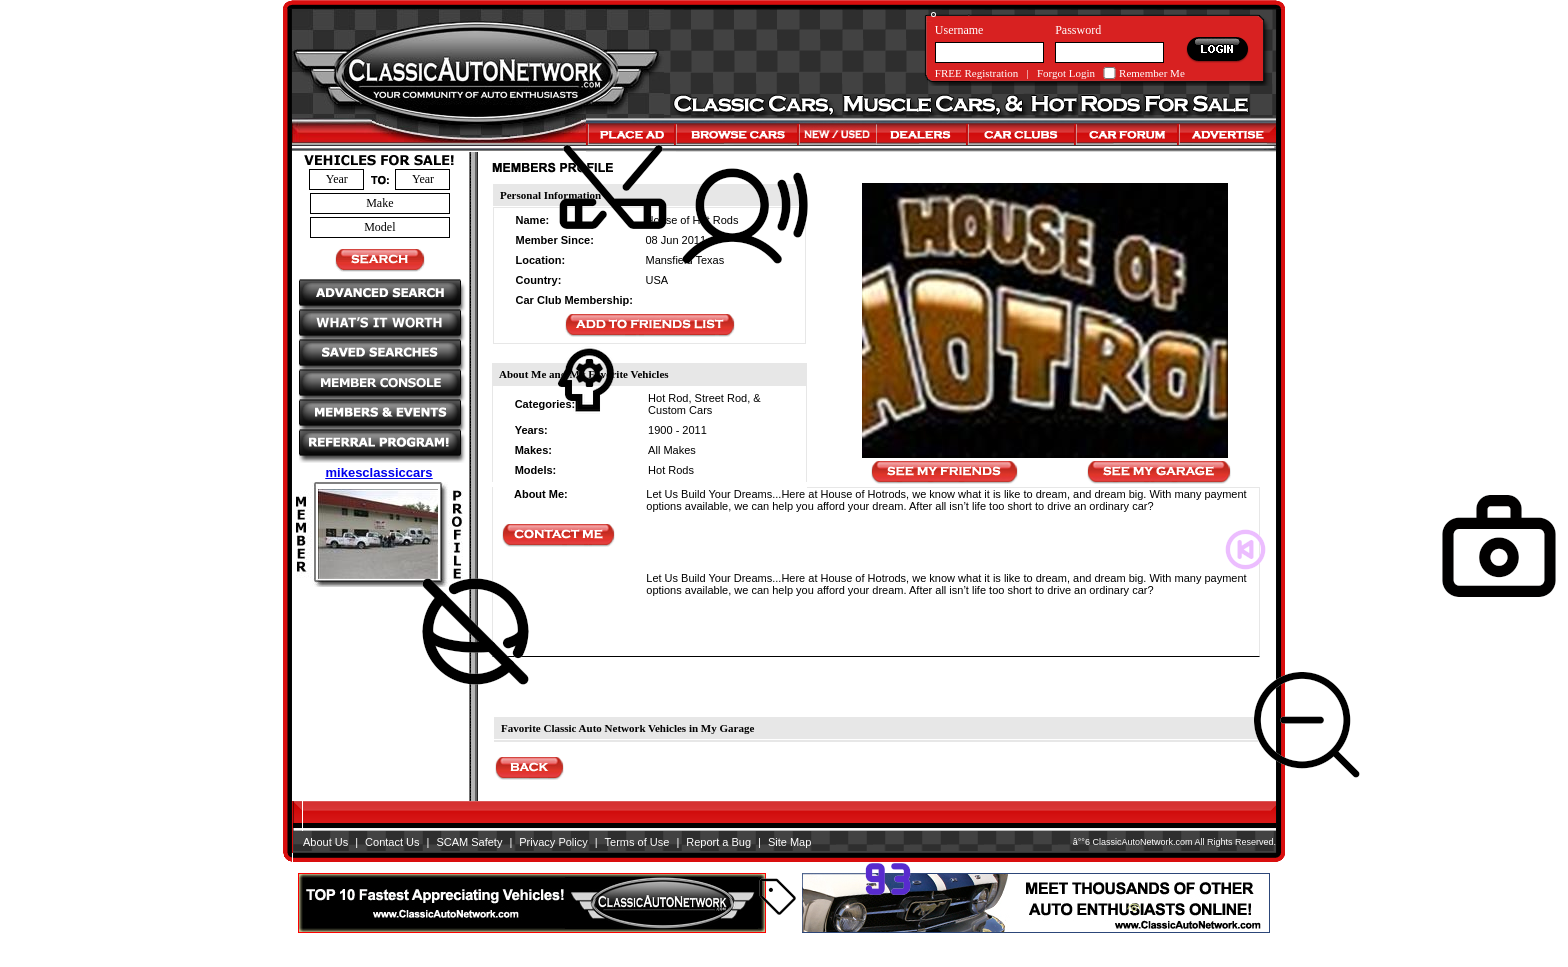 The width and height of the screenshot is (1568, 967). What do you see at coordinates (1499, 546) in the screenshot?
I see `open camera to take a photo` at bounding box center [1499, 546].